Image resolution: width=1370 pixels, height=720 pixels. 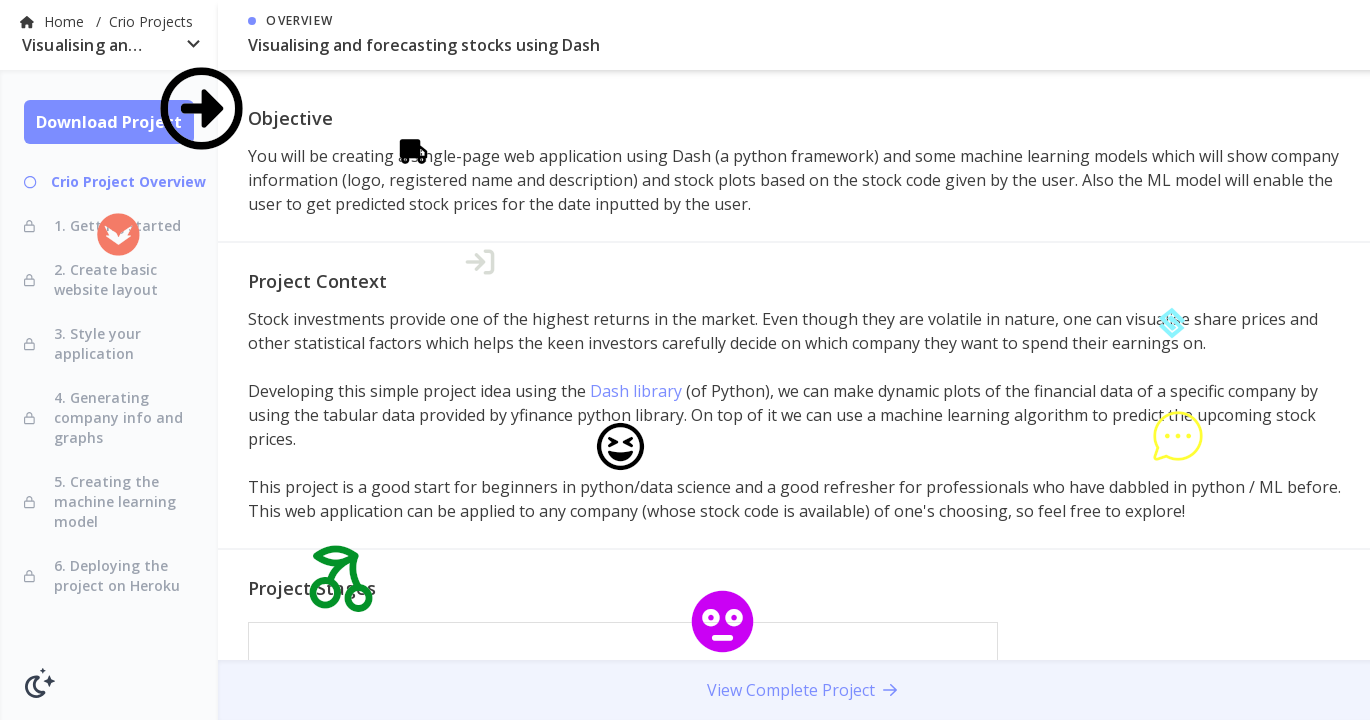 I want to click on indicates fruit or produce category, so click(x=341, y=577).